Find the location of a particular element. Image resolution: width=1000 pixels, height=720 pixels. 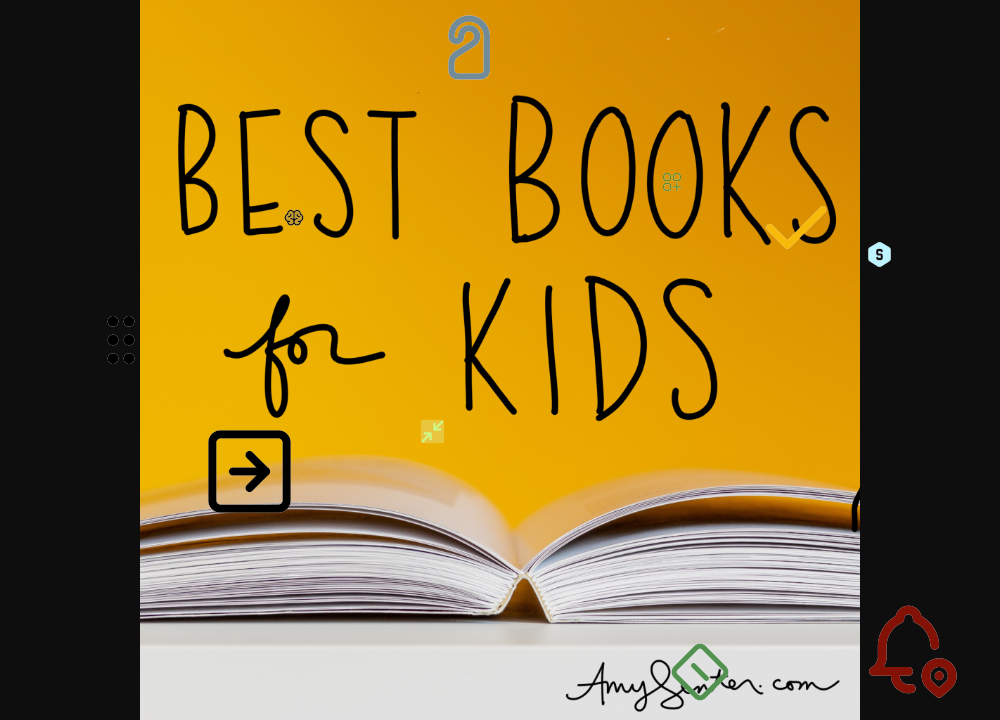

confirm or submit an action is located at coordinates (794, 227).